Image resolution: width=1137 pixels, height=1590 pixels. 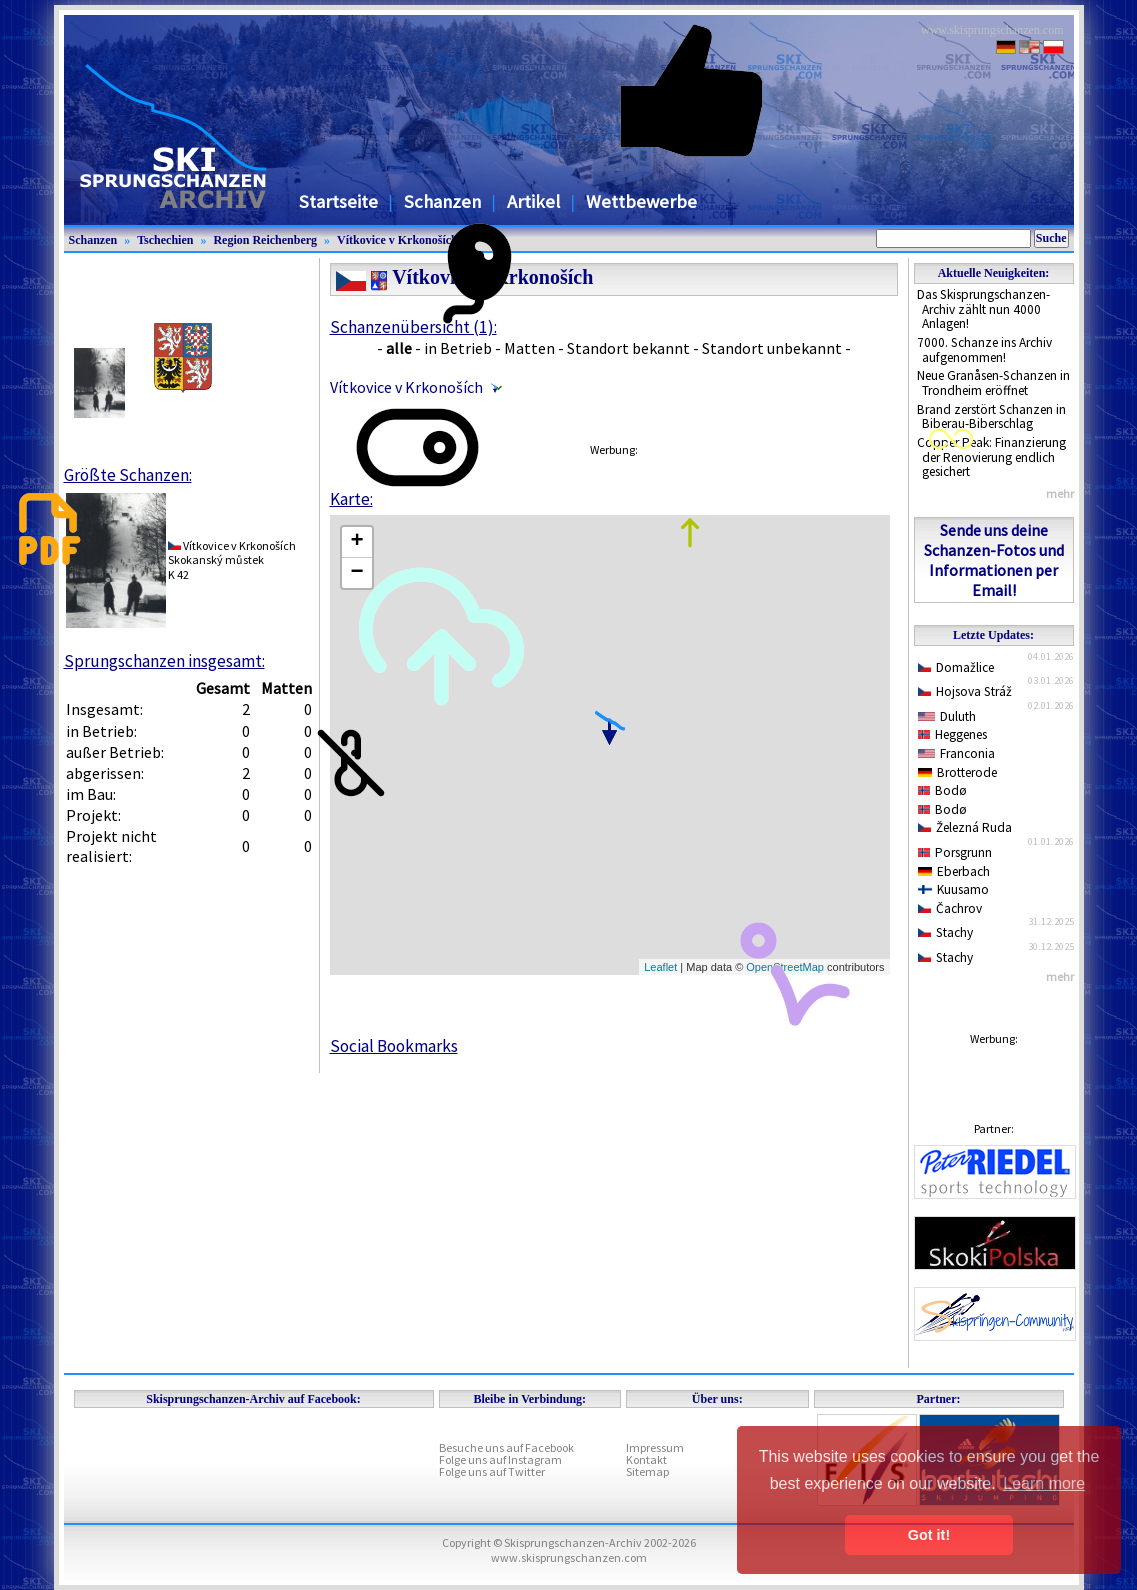 What do you see at coordinates (48, 529) in the screenshot?
I see `indicates a PDF file type` at bounding box center [48, 529].